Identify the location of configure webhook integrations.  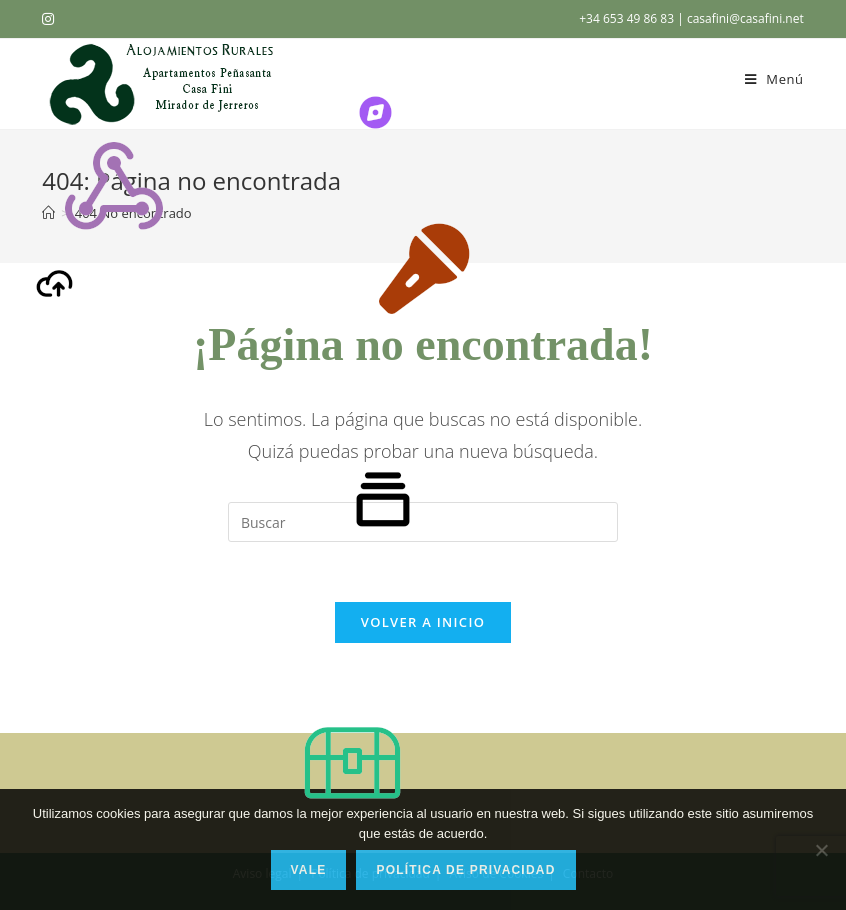
(114, 191).